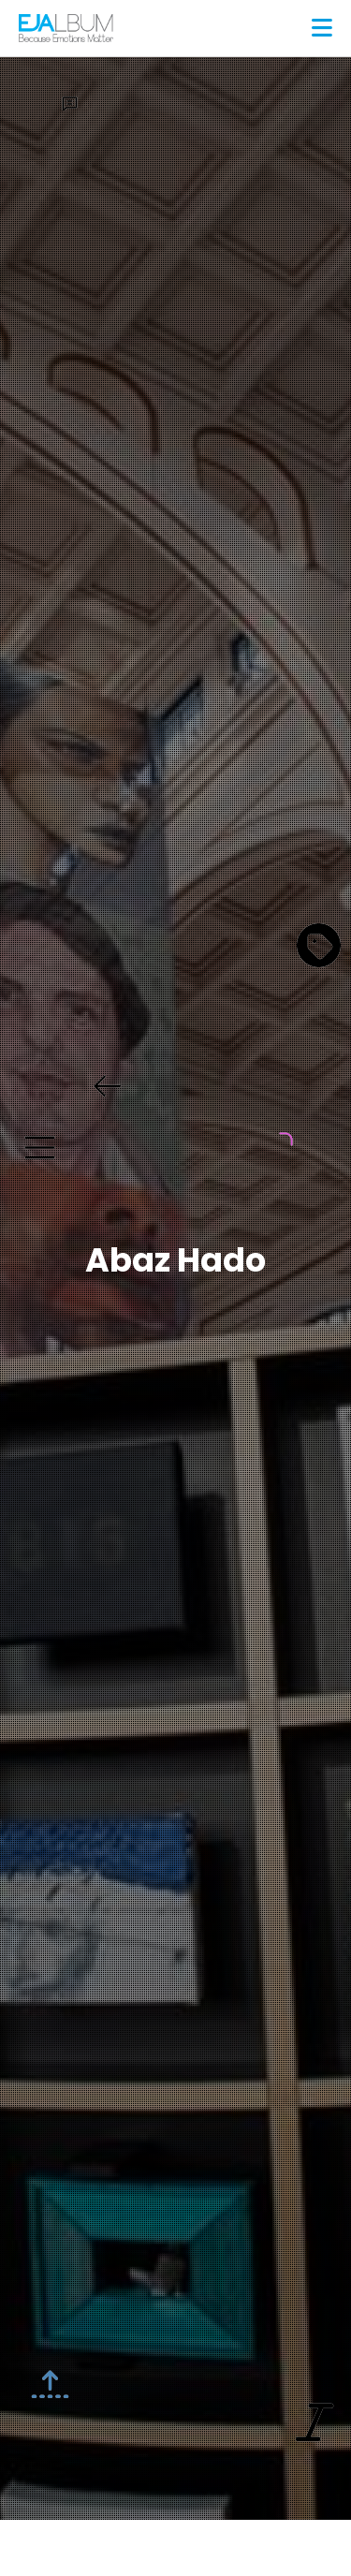  I want to click on open chat or messaging, so click(69, 102).